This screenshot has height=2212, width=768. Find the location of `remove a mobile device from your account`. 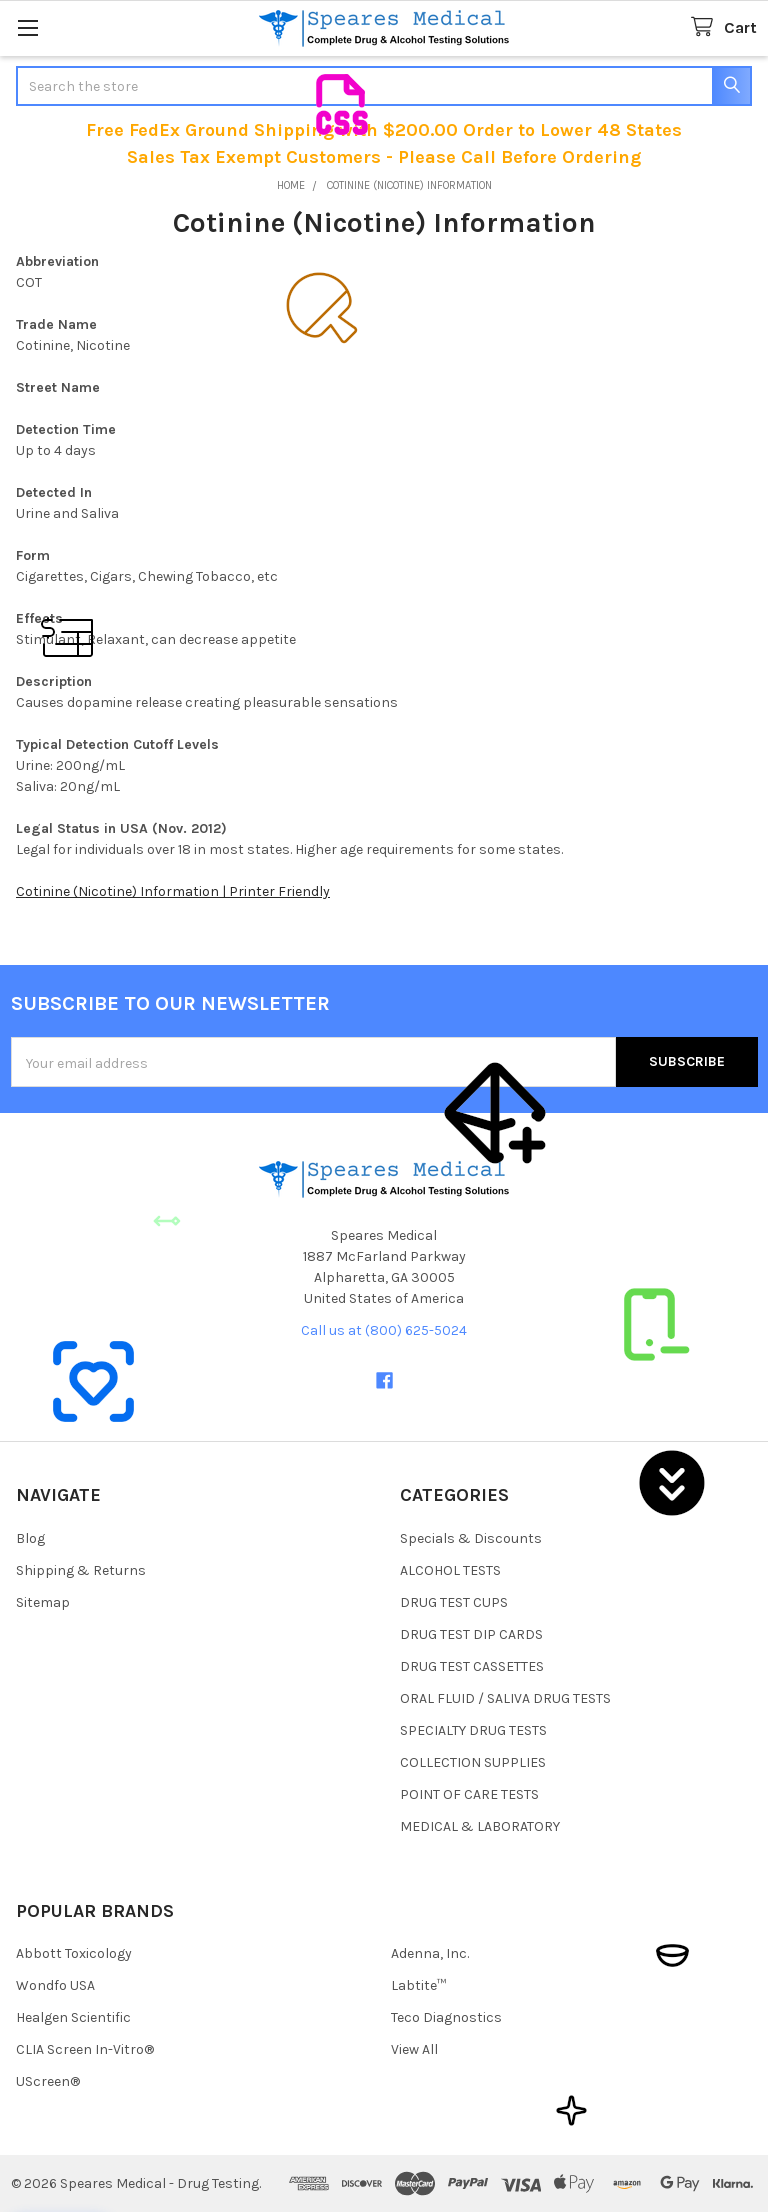

remove a mobile device from your account is located at coordinates (649, 1324).